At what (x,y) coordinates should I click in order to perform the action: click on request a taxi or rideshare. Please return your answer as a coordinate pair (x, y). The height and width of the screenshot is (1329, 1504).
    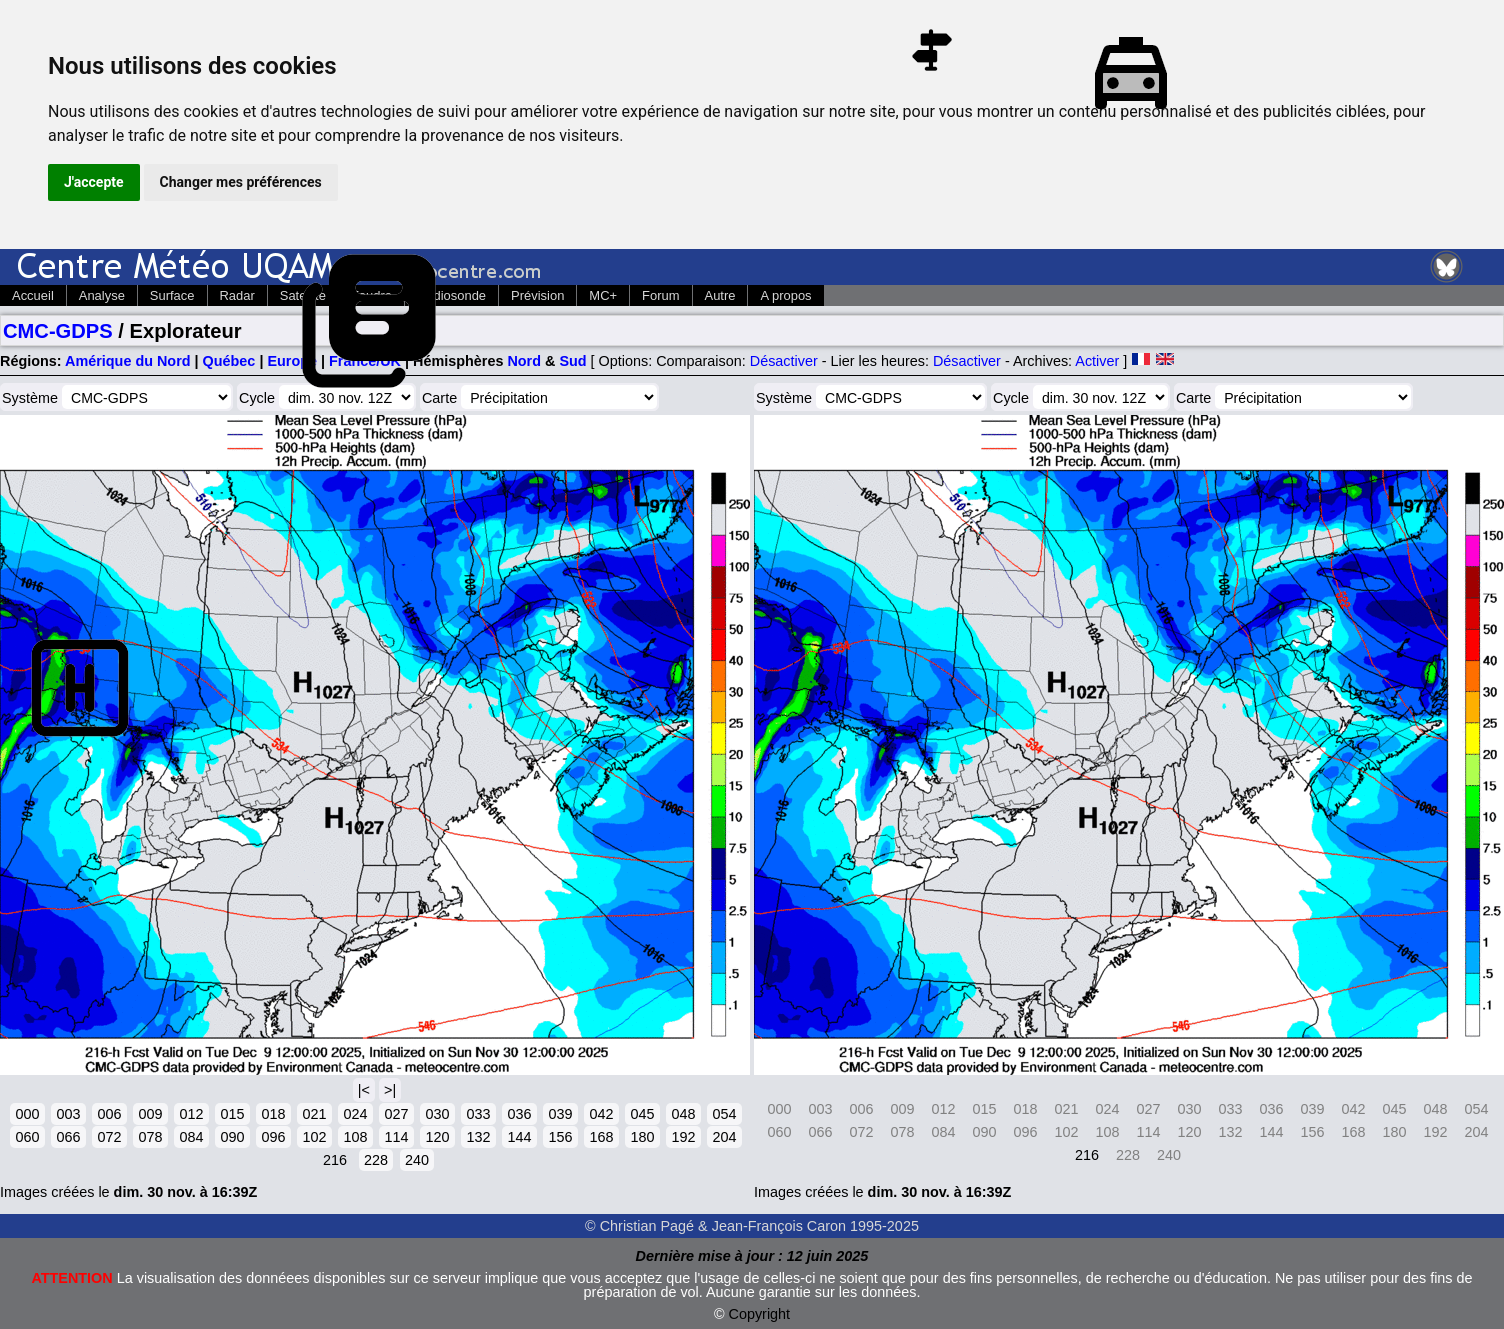
    Looking at the image, I should click on (1131, 73).